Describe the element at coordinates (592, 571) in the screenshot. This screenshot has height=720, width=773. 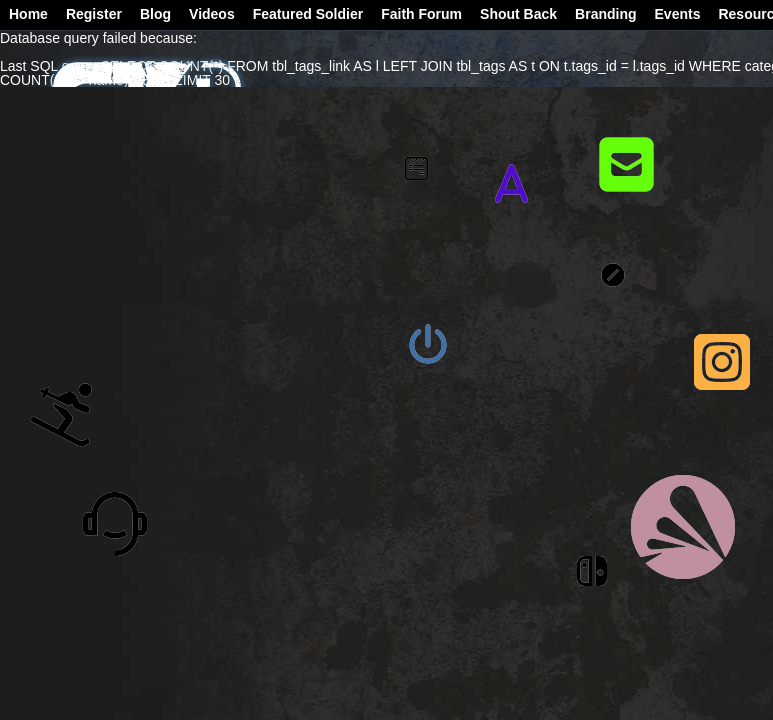
I see `nintendo switch logo` at that location.